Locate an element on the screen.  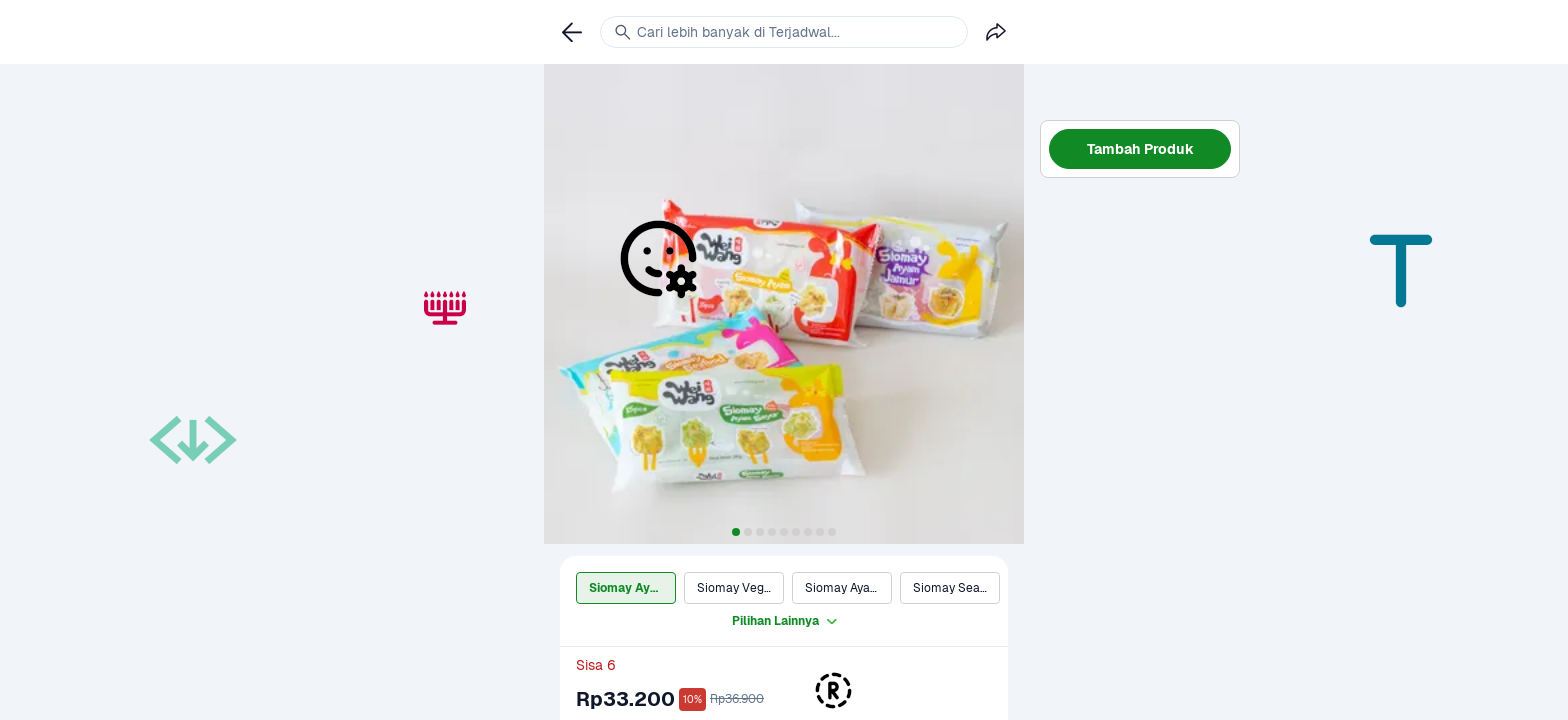
download source code or script files is located at coordinates (193, 440).